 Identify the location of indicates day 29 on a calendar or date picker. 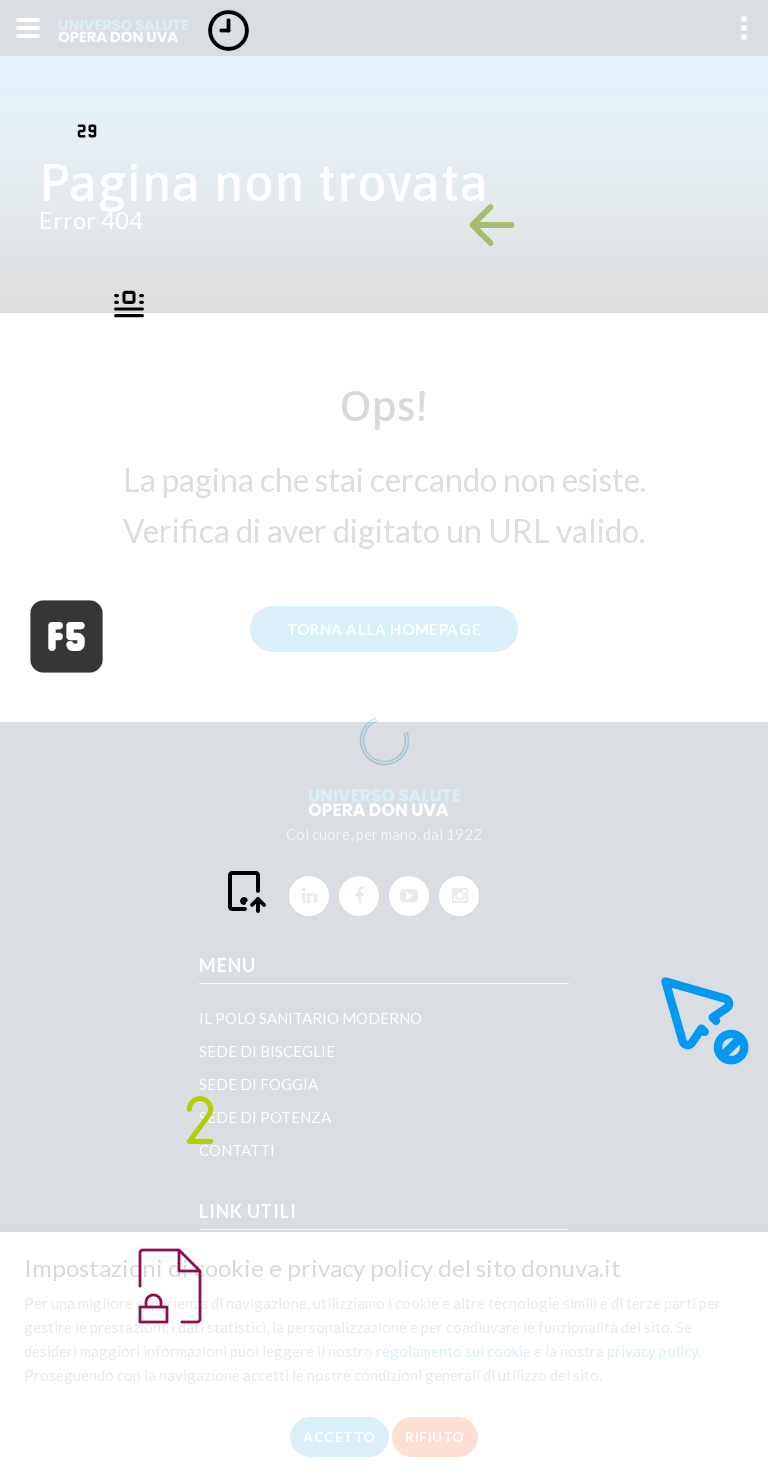
(87, 131).